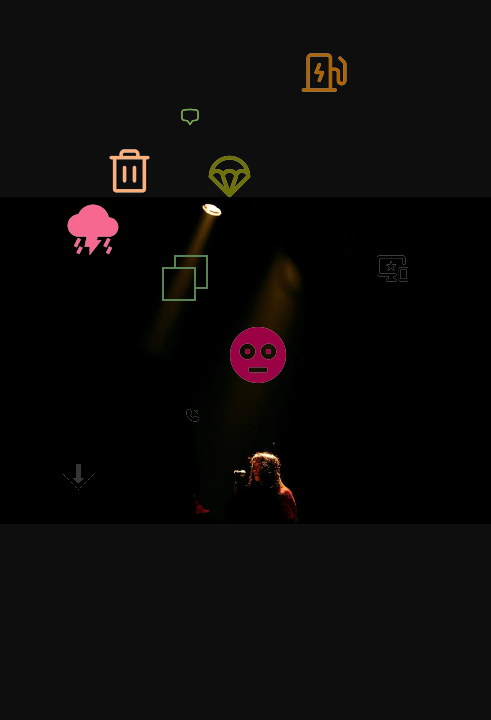  Describe the element at coordinates (193, 415) in the screenshot. I see `indicates an incoming call` at that location.